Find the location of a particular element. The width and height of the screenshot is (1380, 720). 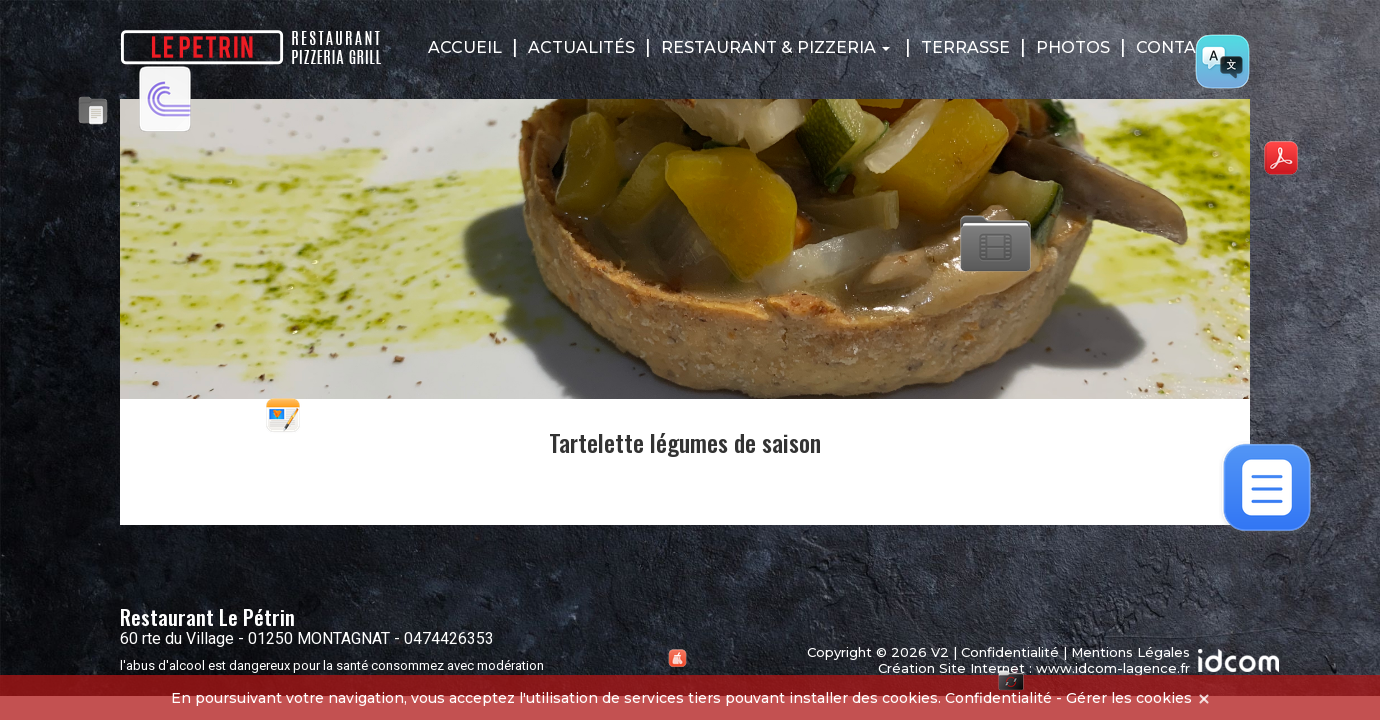

open adobe acrobat reader is located at coordinates (1281, 158).